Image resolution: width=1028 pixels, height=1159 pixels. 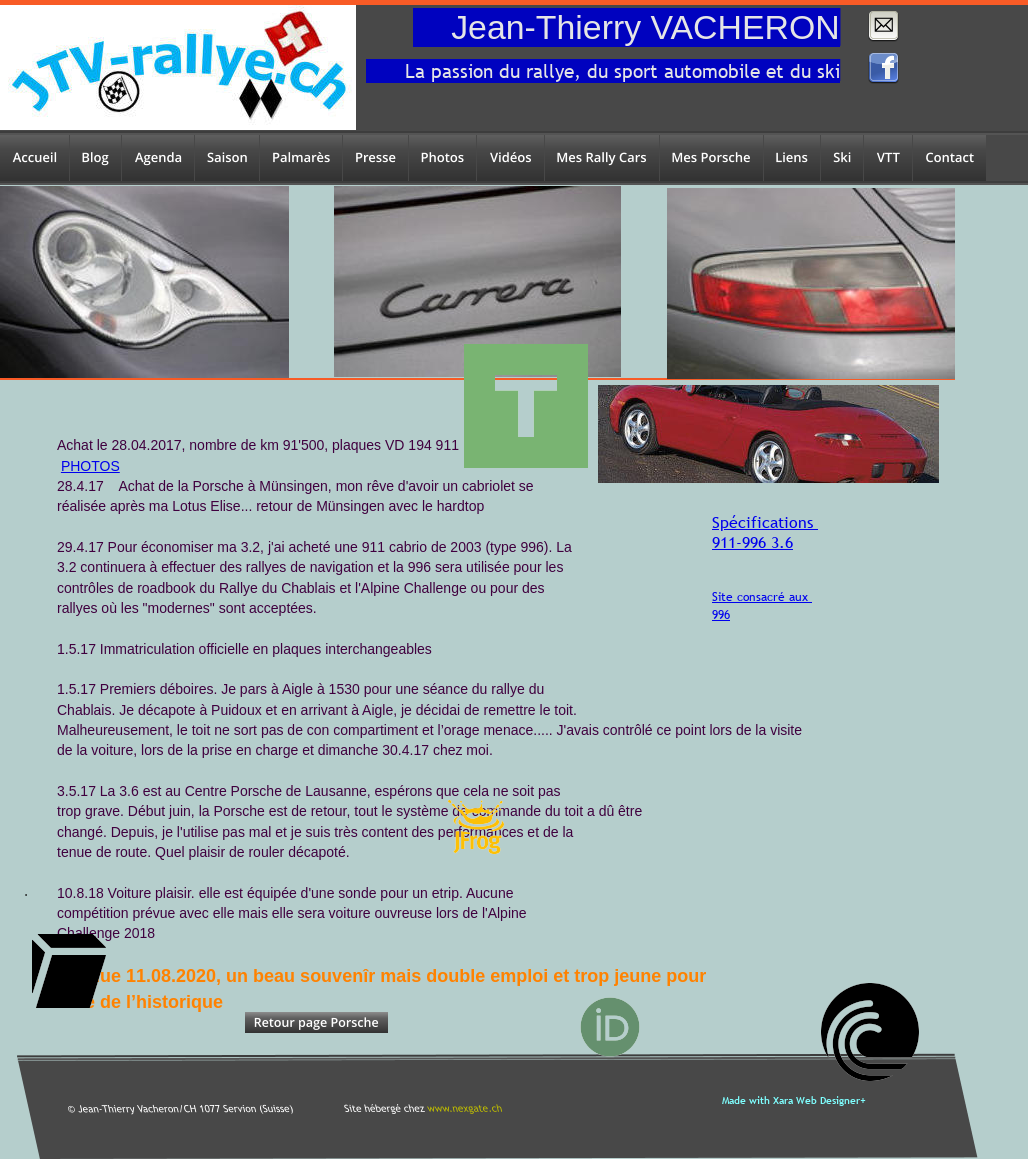 What do you see at coordinates (69, 971) in the screenshot?
I see `open tuta secure email app` at bounding box center [69, 971].